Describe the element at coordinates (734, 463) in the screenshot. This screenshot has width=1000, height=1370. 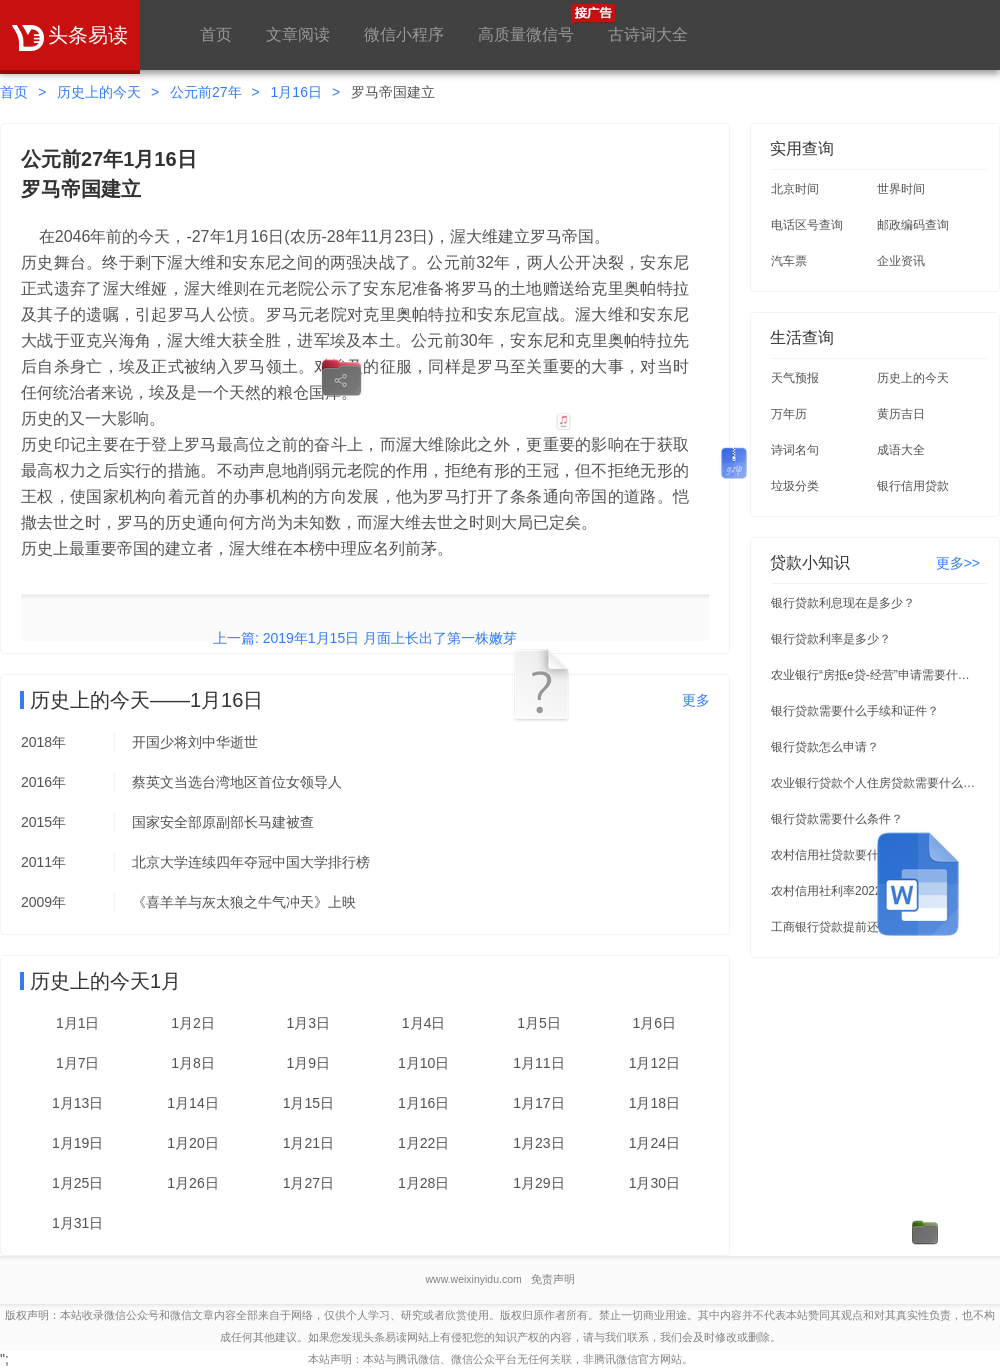
I see `a gzip compressed archive file` at that location.